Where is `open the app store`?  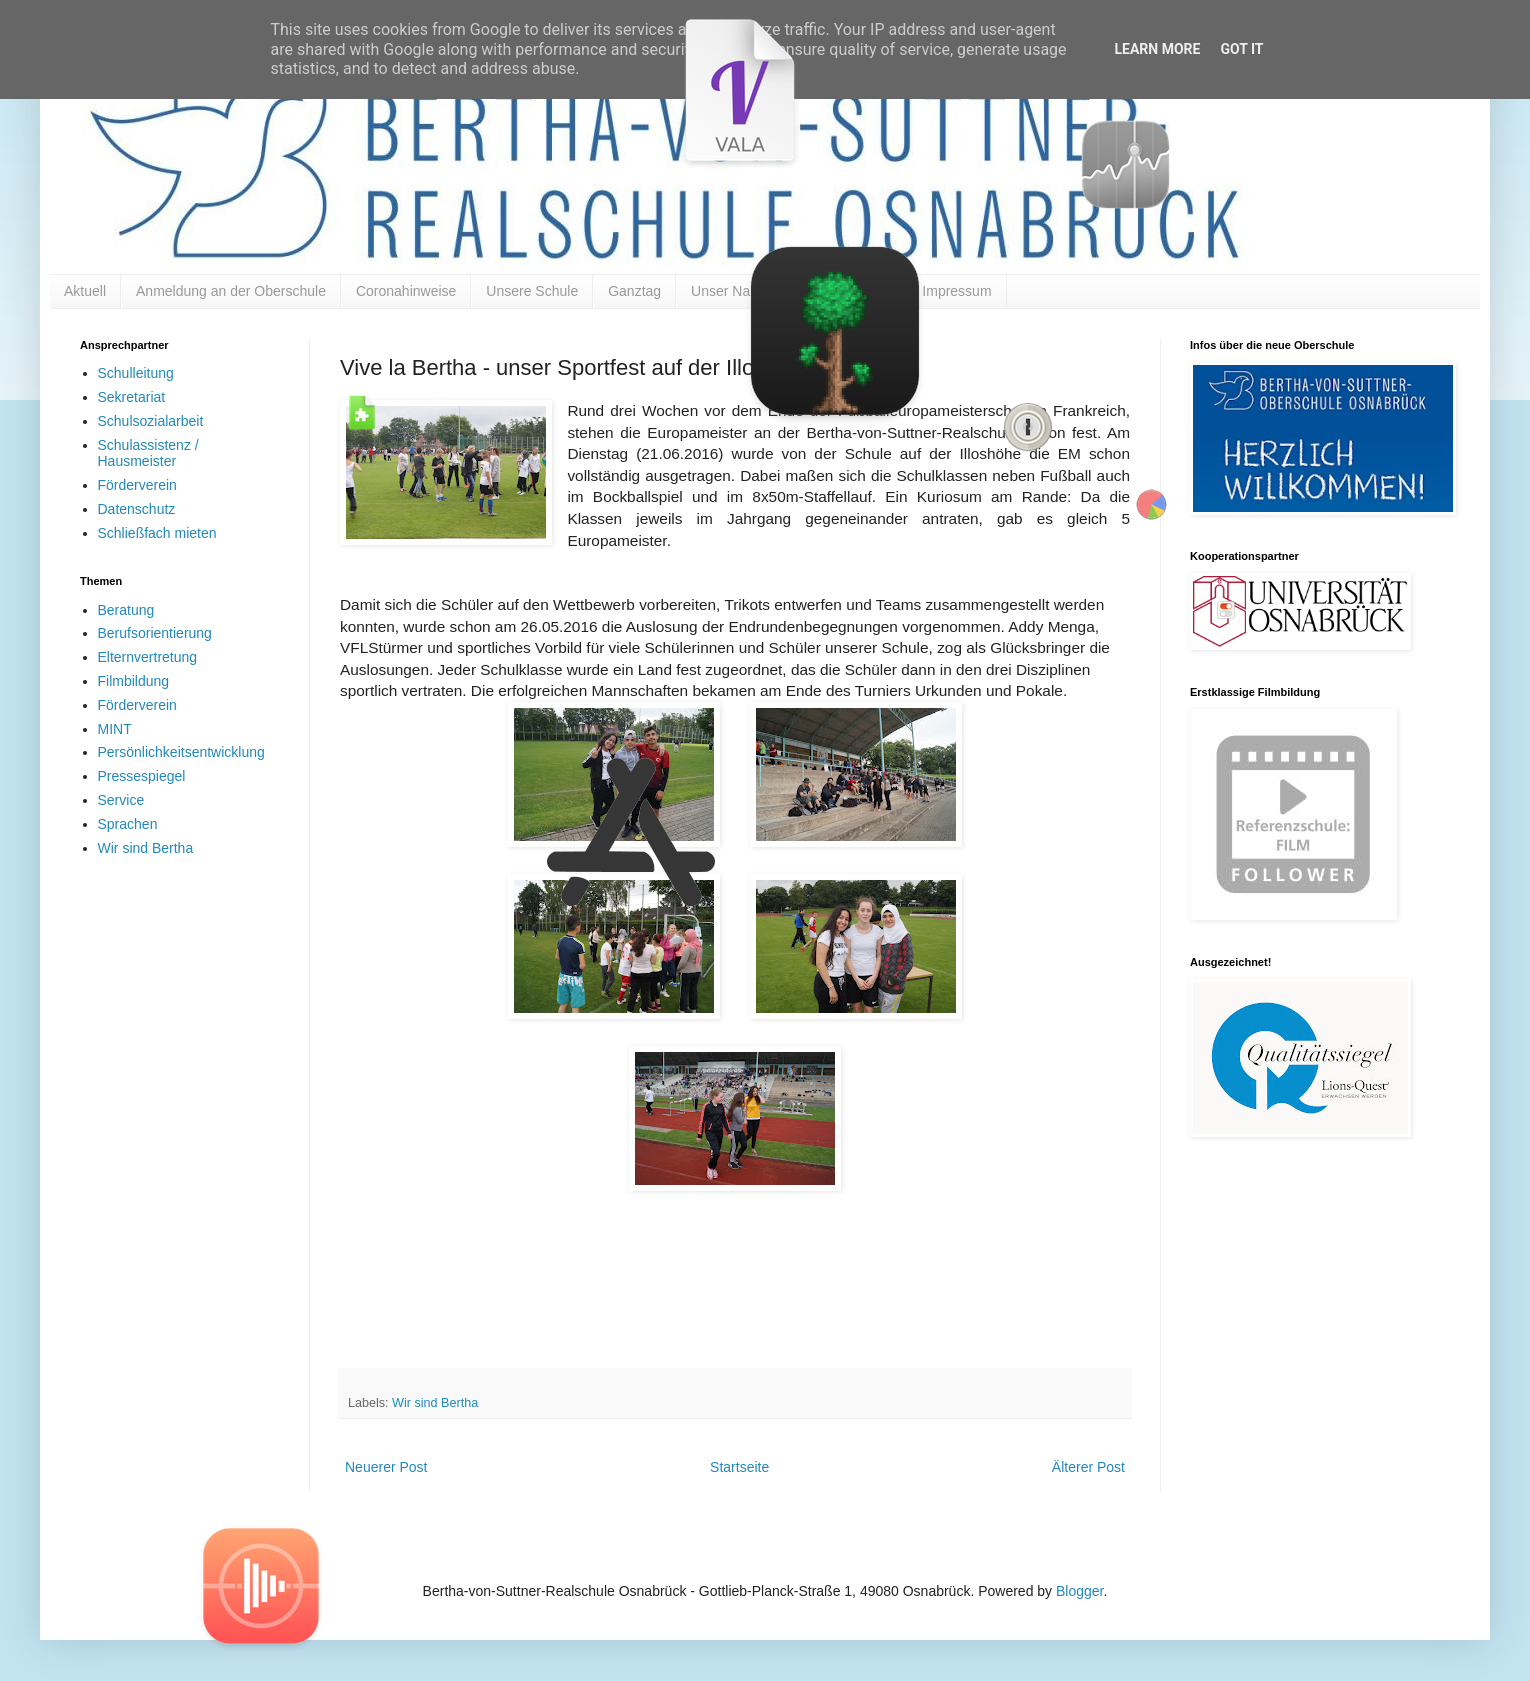
open the app store is located at coordinates (631, 830).